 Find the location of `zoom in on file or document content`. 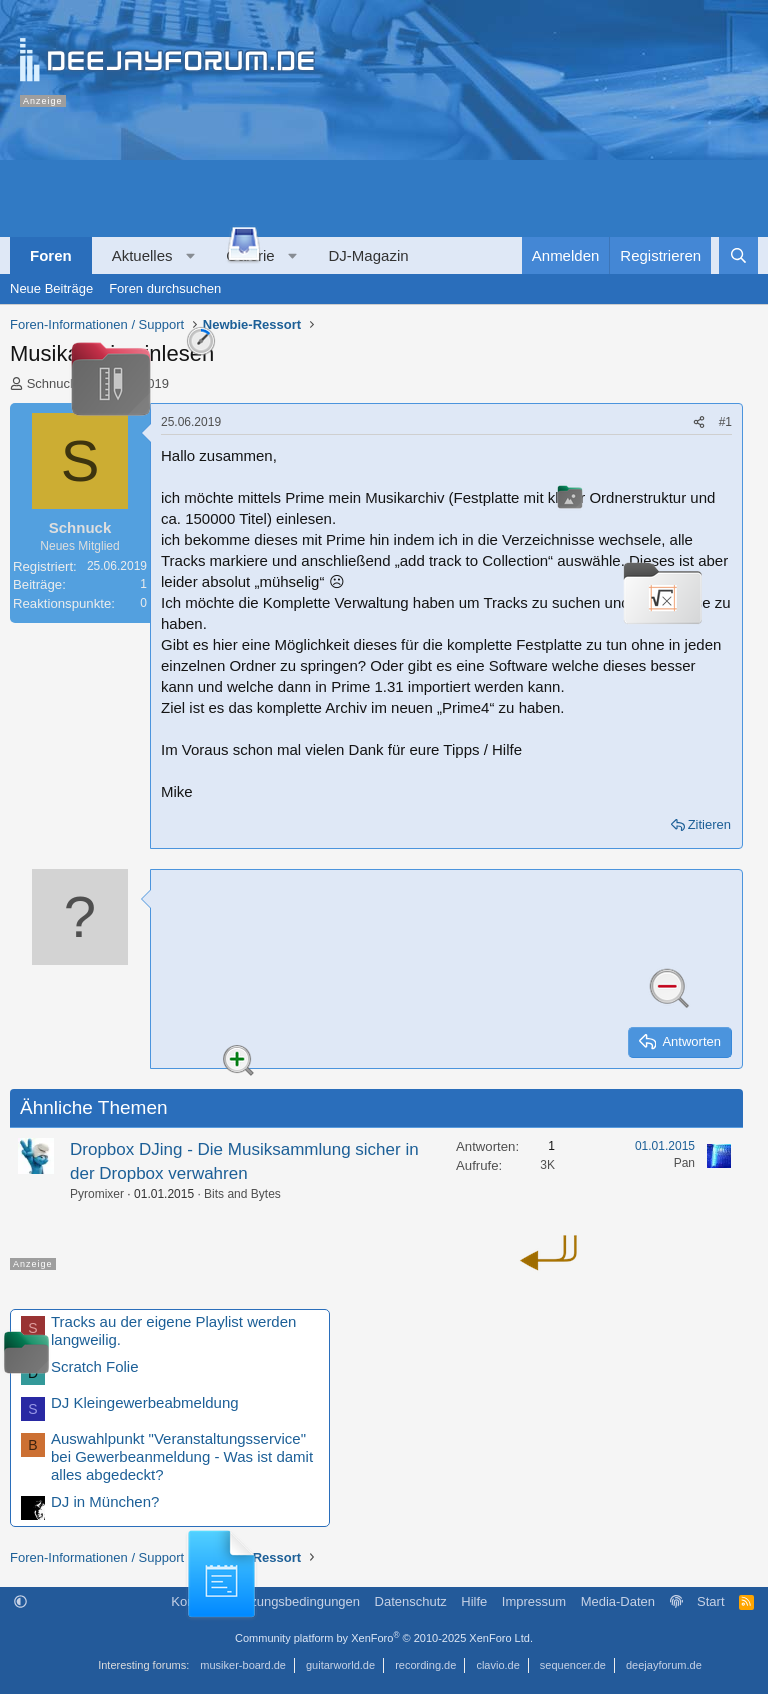

zoom in on file or document content is located at coordinates (238, 1060).